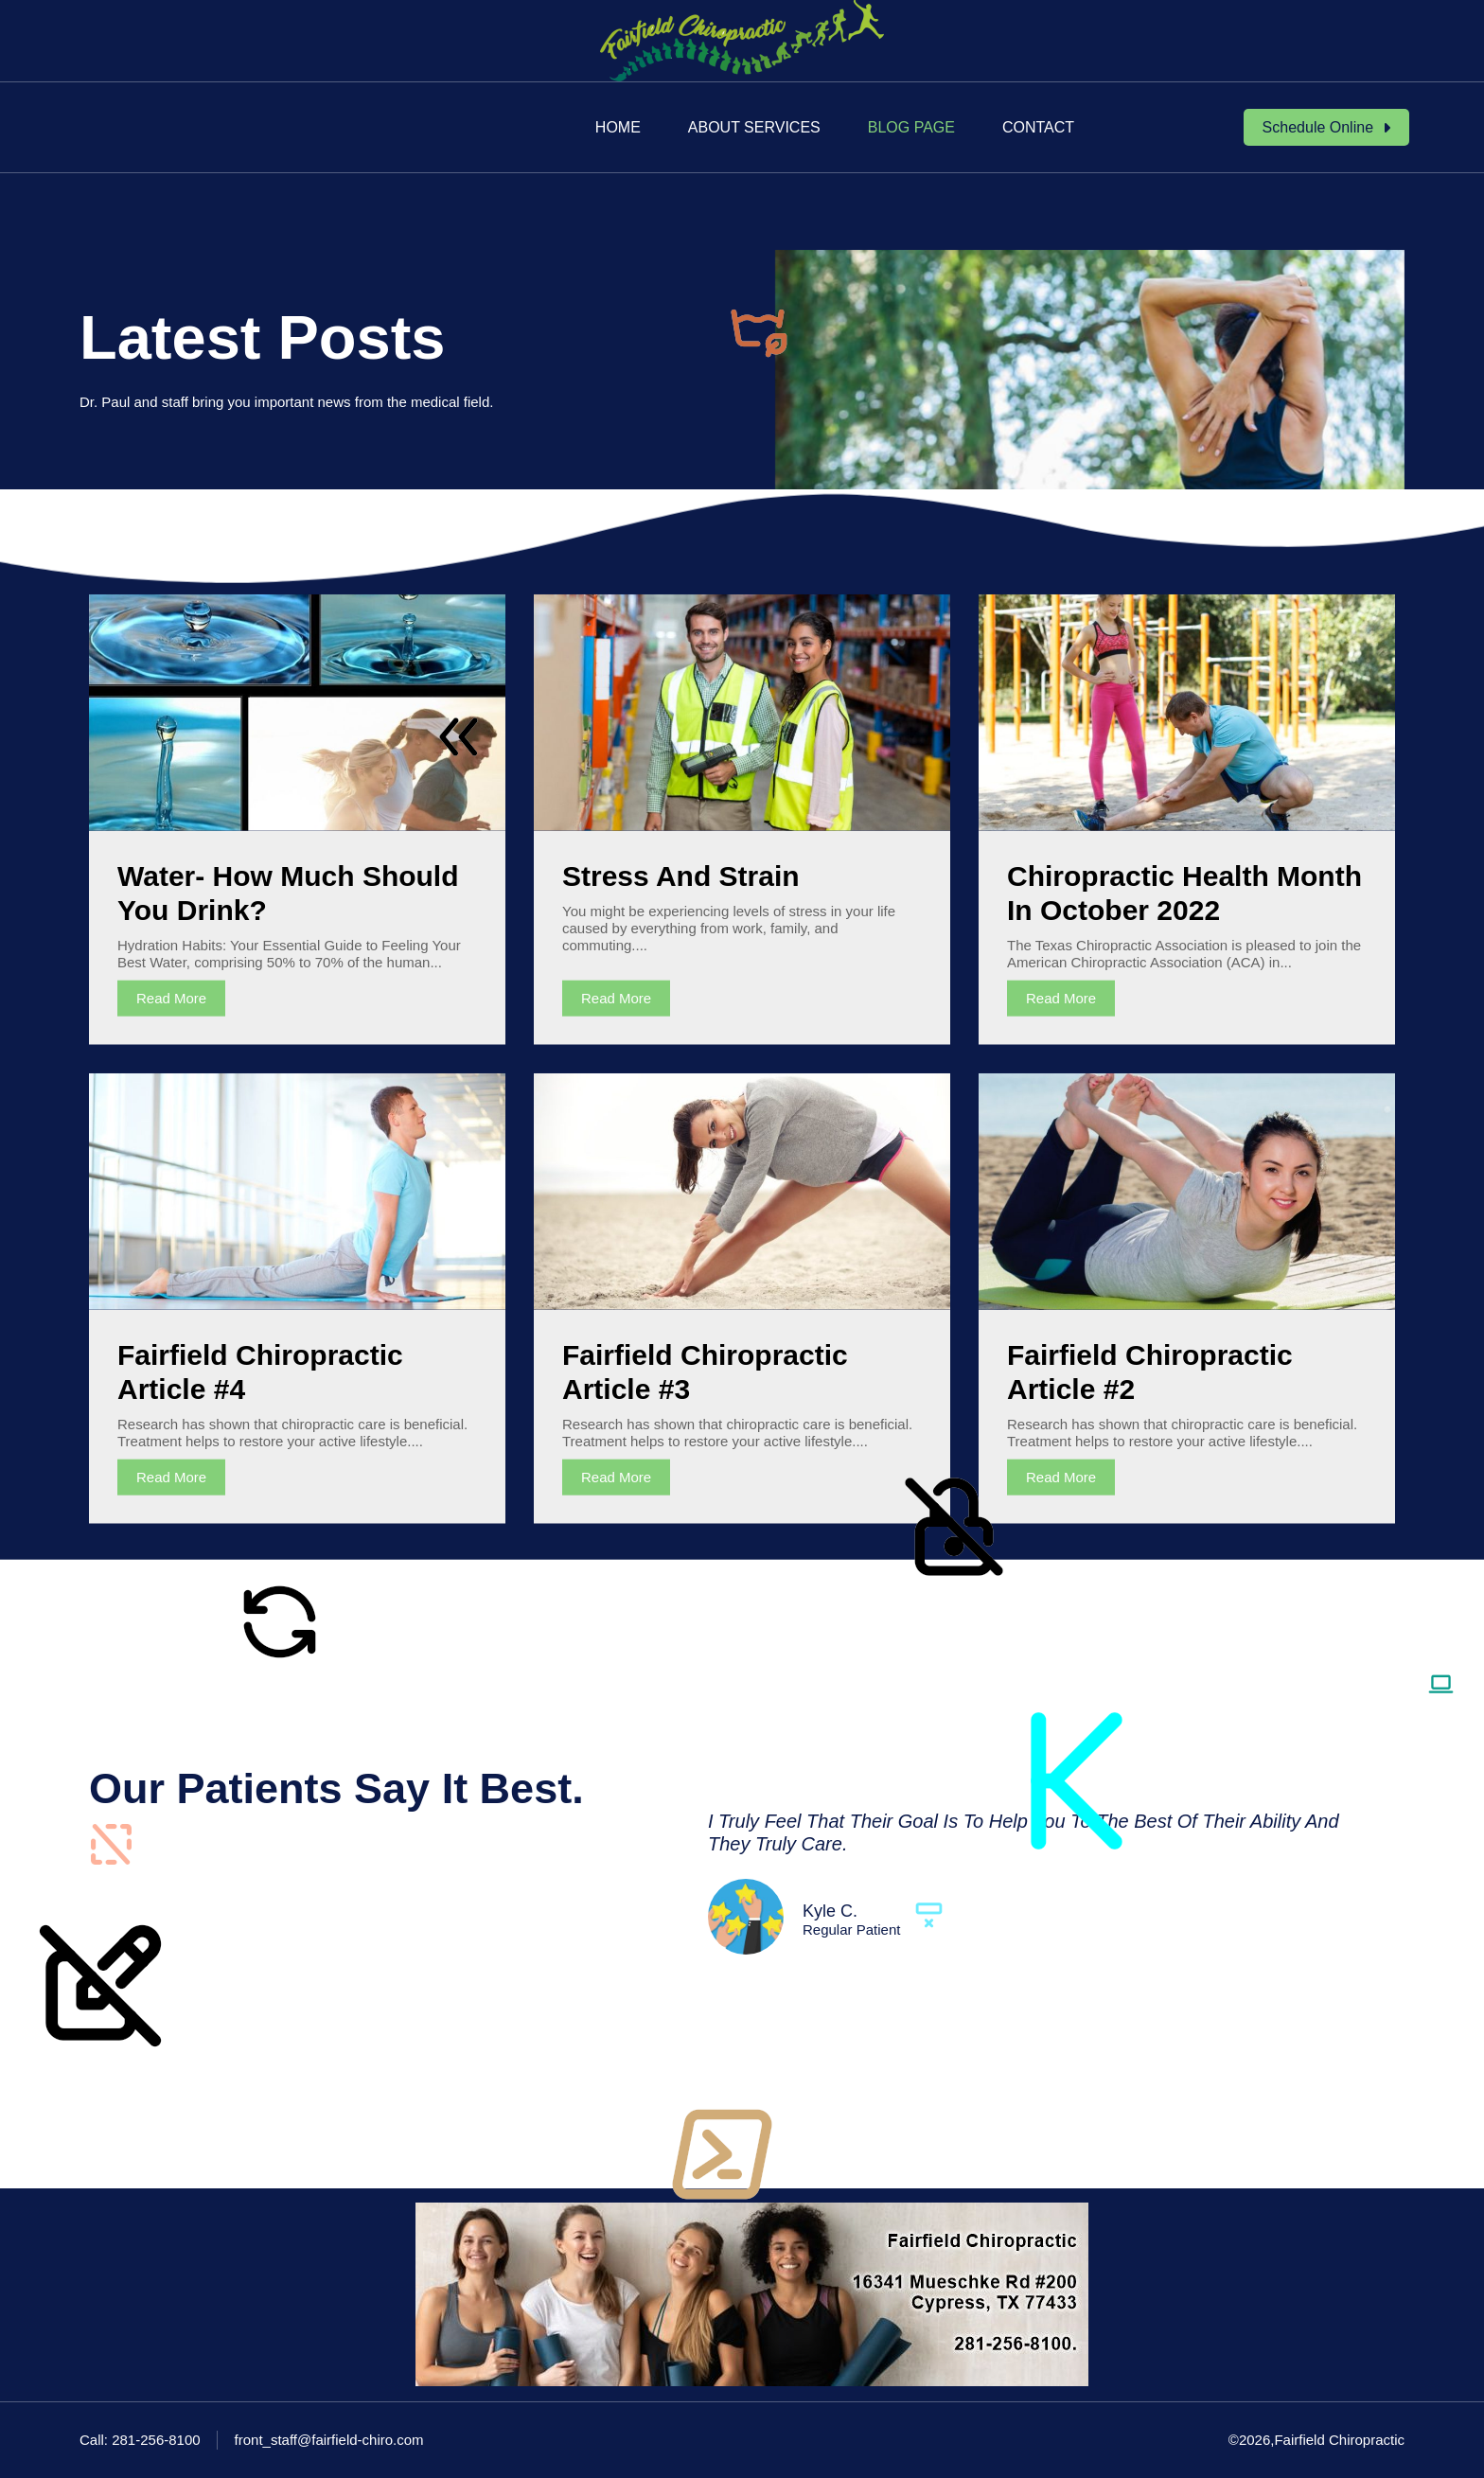 The image size is (1484, 2478). Describe the element at coordinates (1440, 1683) in the screenshot. I see `switch to desktop view` at that location.